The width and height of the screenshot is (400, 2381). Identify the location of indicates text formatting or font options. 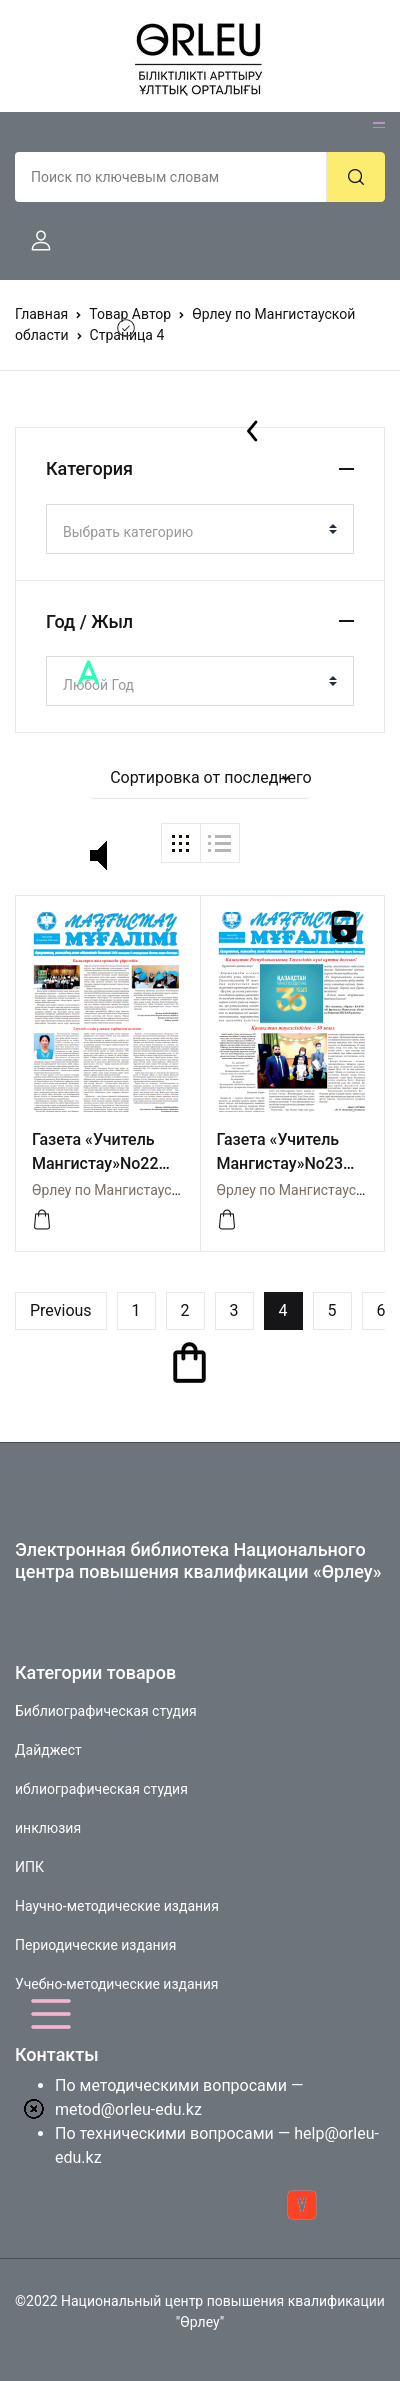
(88, 672).